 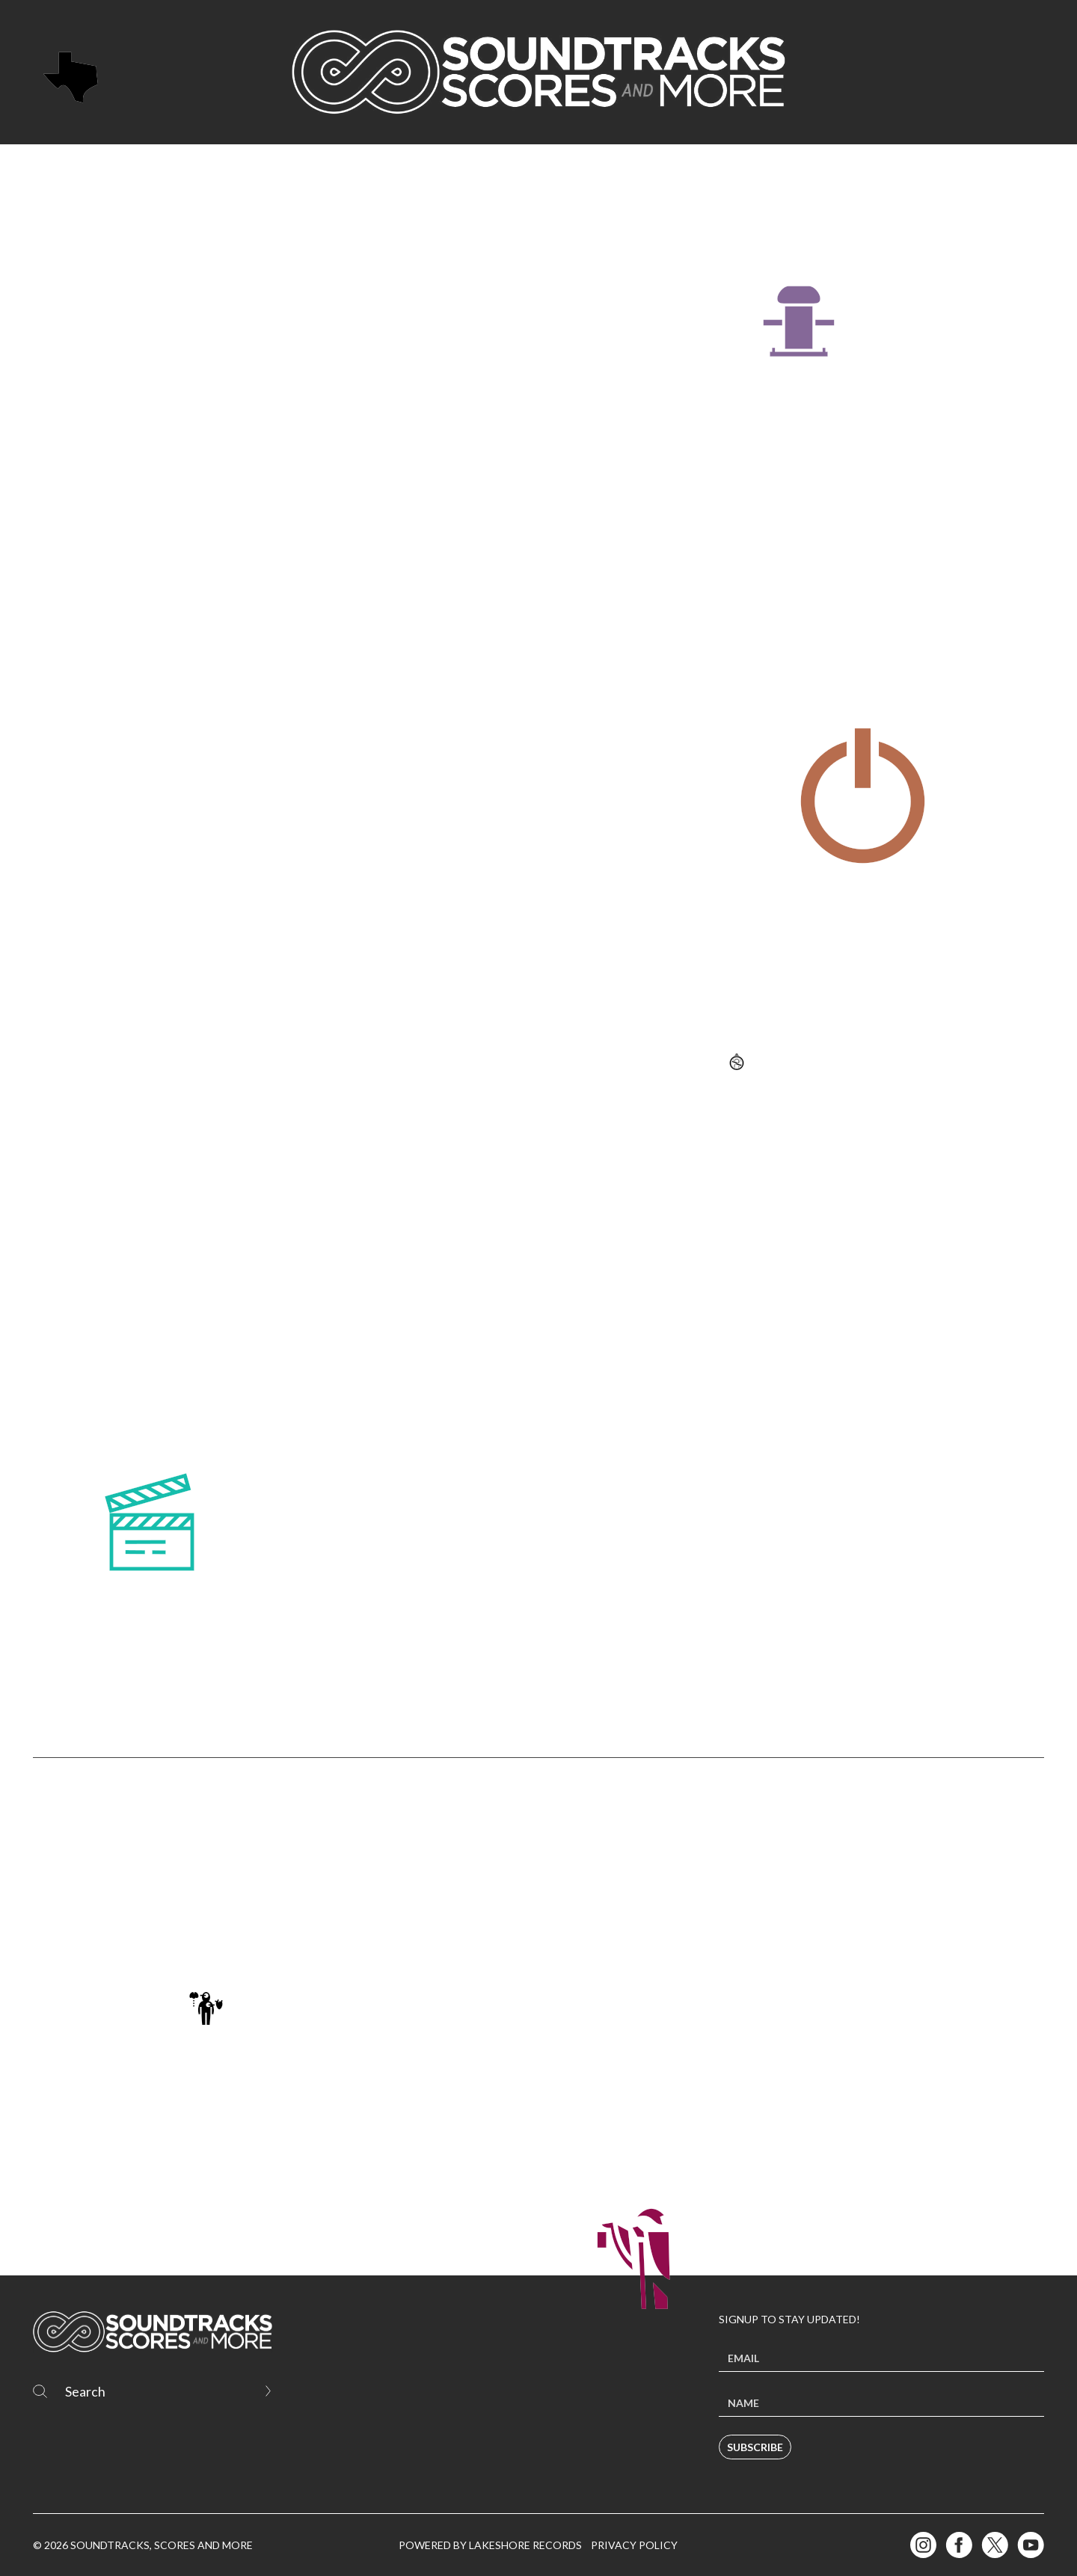 I want to click on turn device on or off, so click(x=862, y=794).